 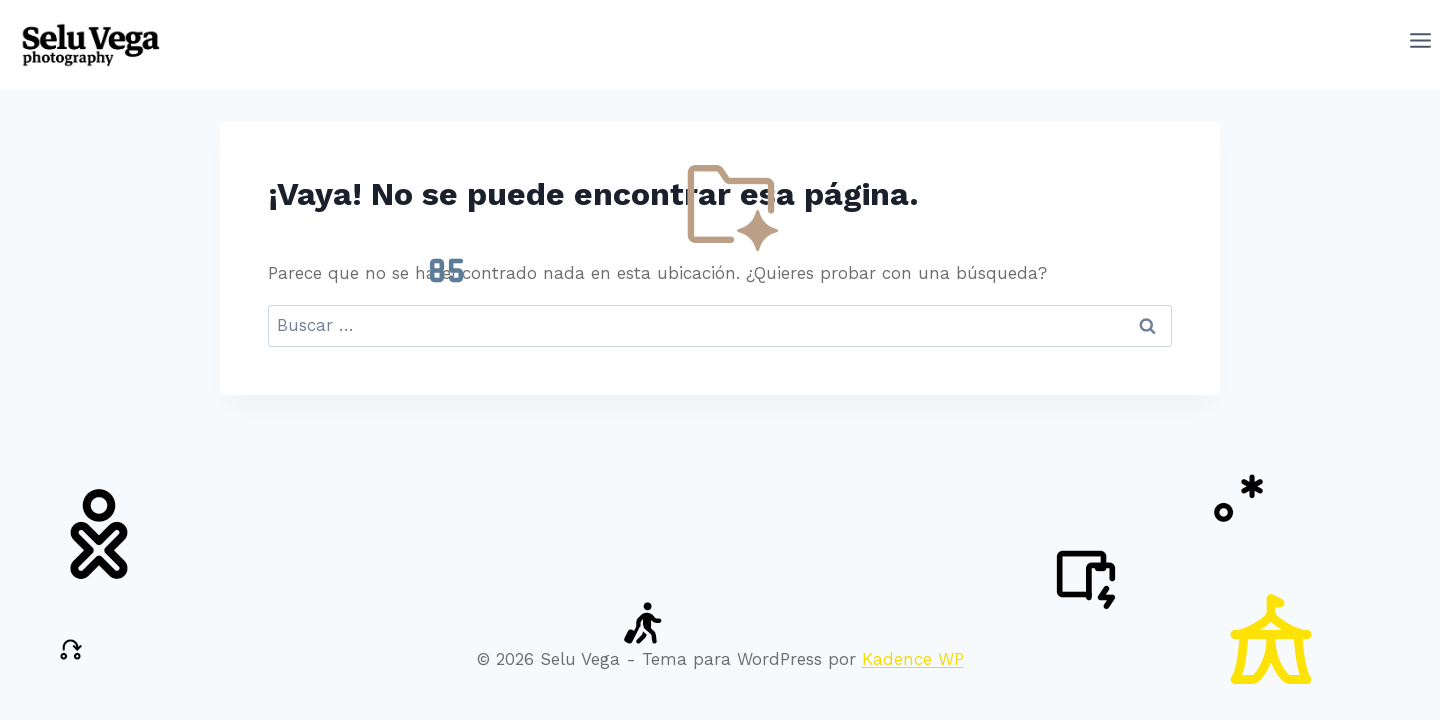 I want to click on open sugarizer learning platform, so click(x=99, y=534).